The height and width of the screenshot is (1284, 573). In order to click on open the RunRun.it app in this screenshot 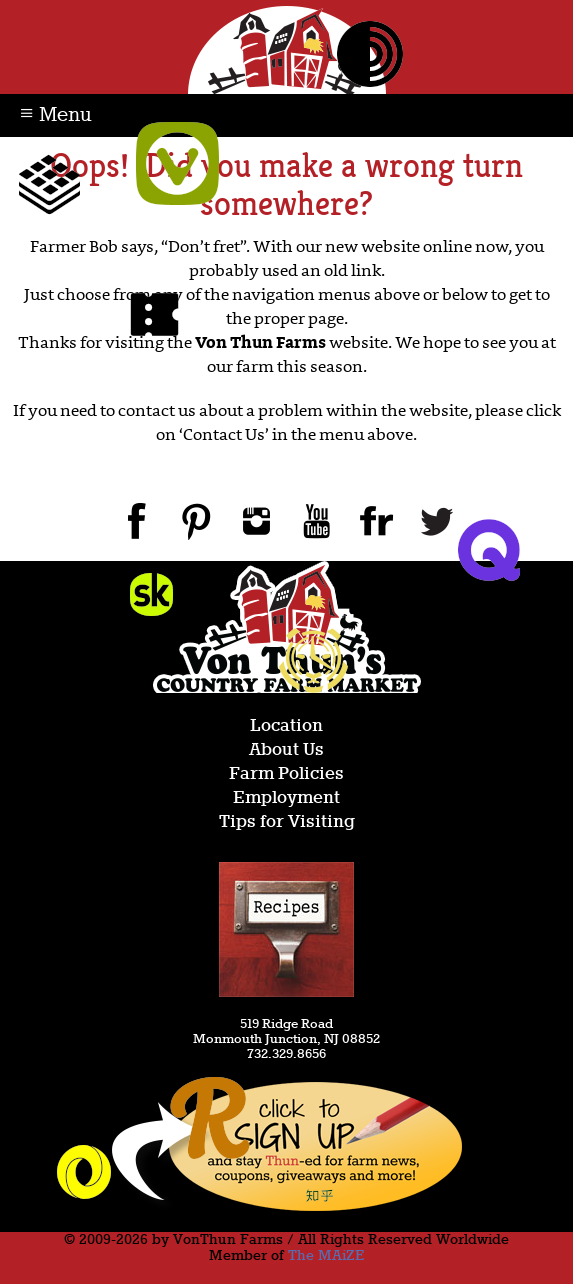, I will do `click(210, 1118)`.